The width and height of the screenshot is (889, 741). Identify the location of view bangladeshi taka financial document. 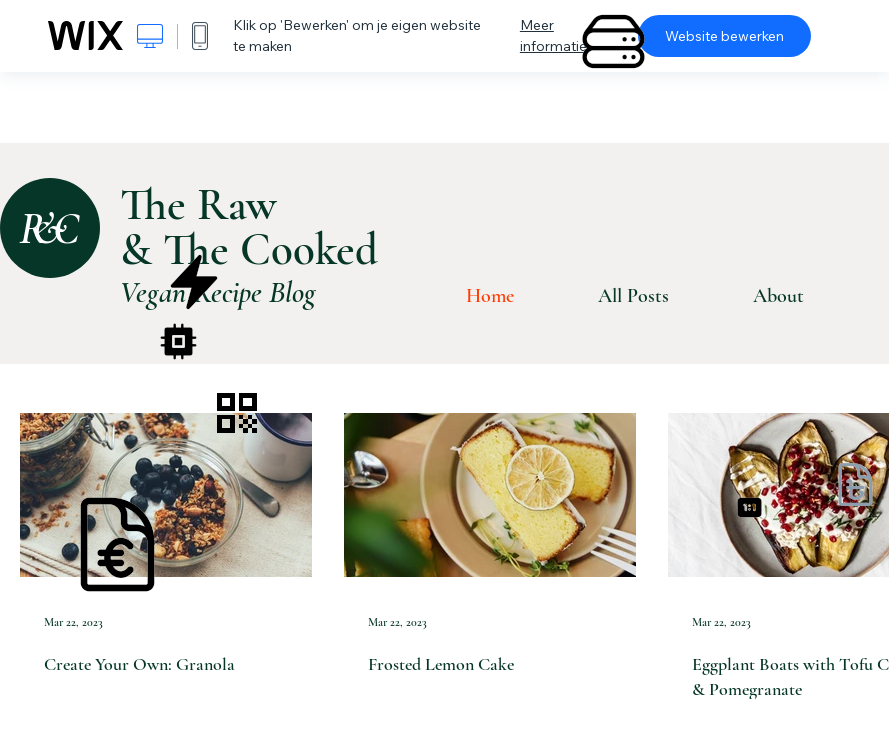
(855, 484).